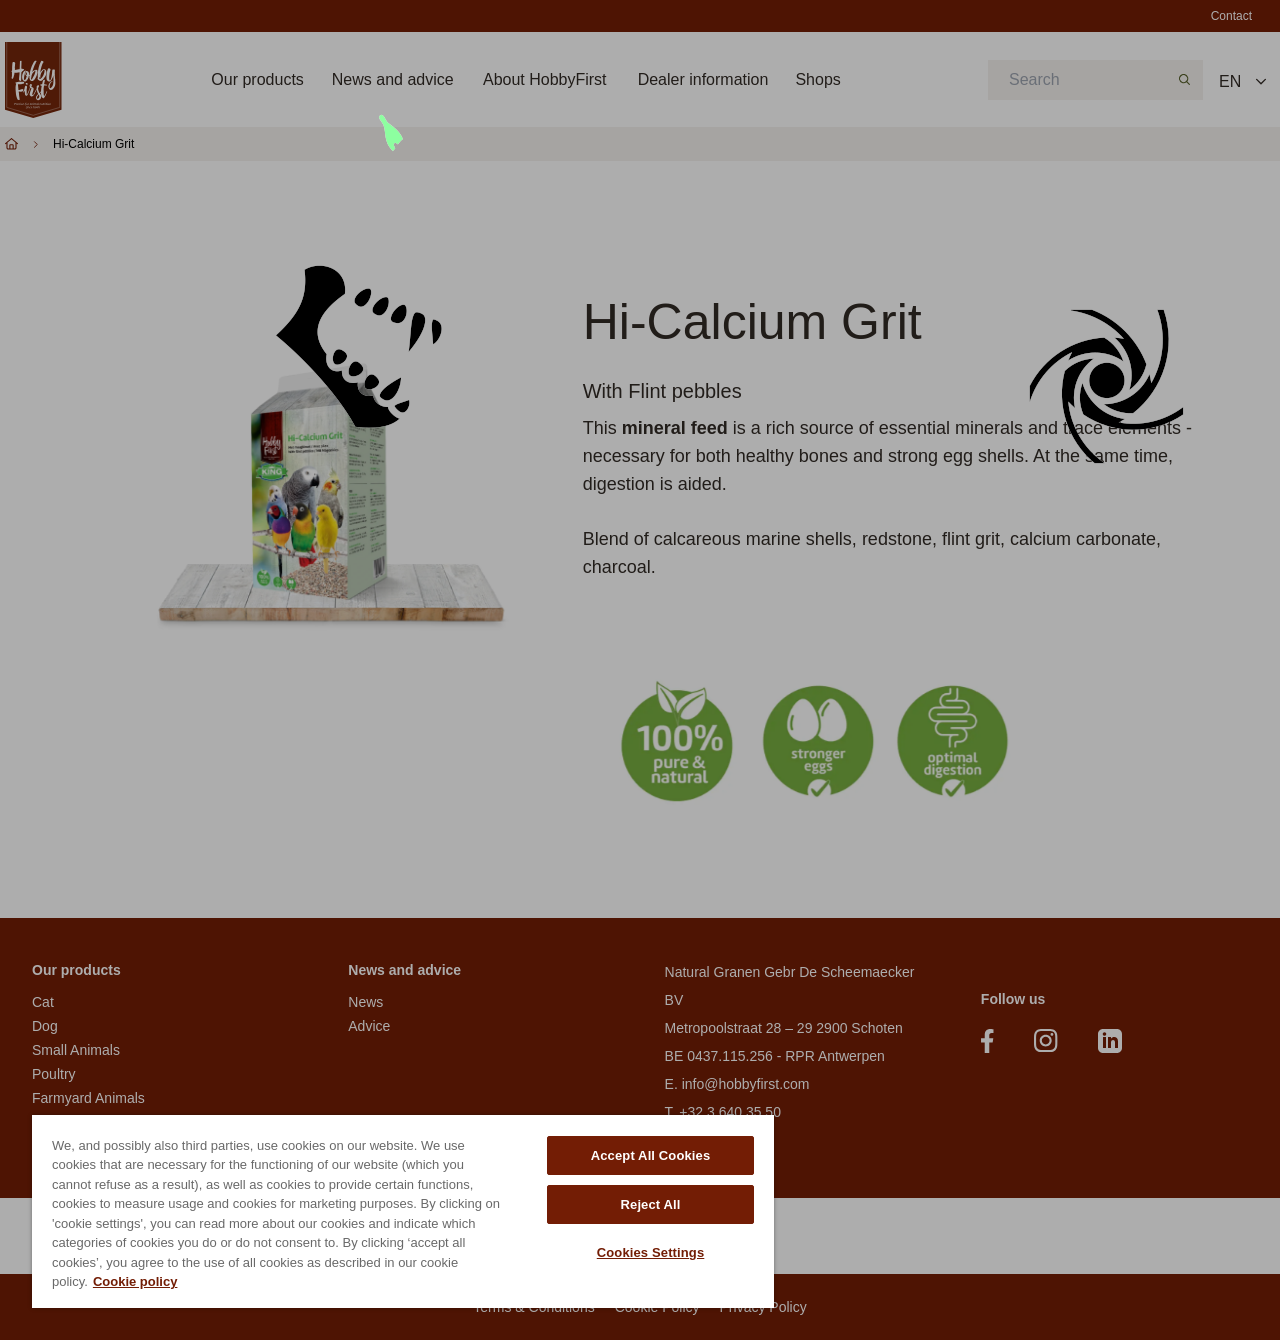  Describe the element at coordinates (1106, 386) in the screenshot. I see `spy or stealth game mode` at that location.